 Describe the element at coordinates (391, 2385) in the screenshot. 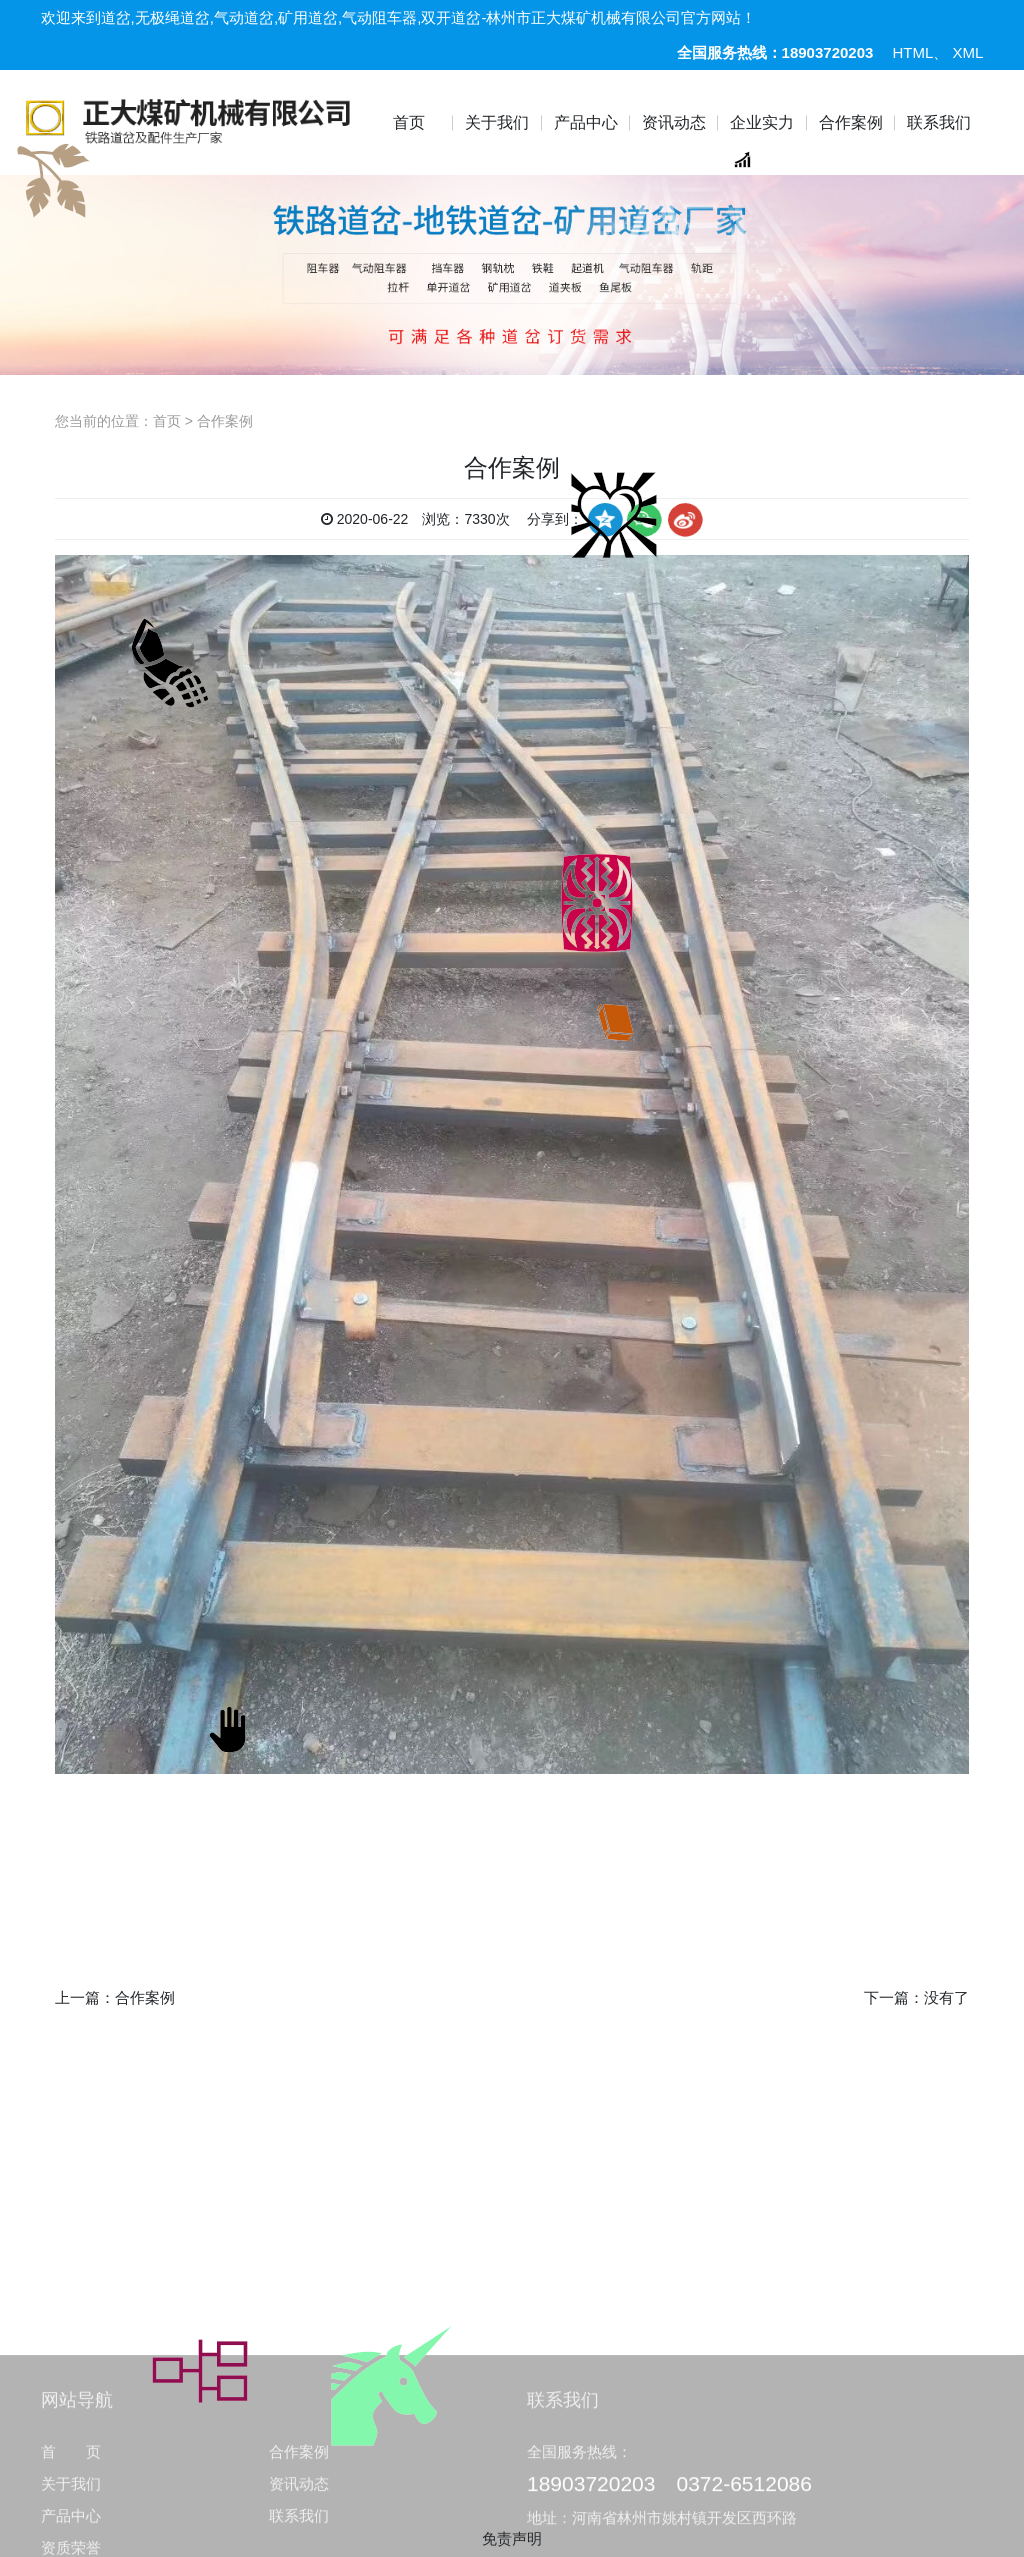

I see `access fantasy or mythical creature content` at that location.